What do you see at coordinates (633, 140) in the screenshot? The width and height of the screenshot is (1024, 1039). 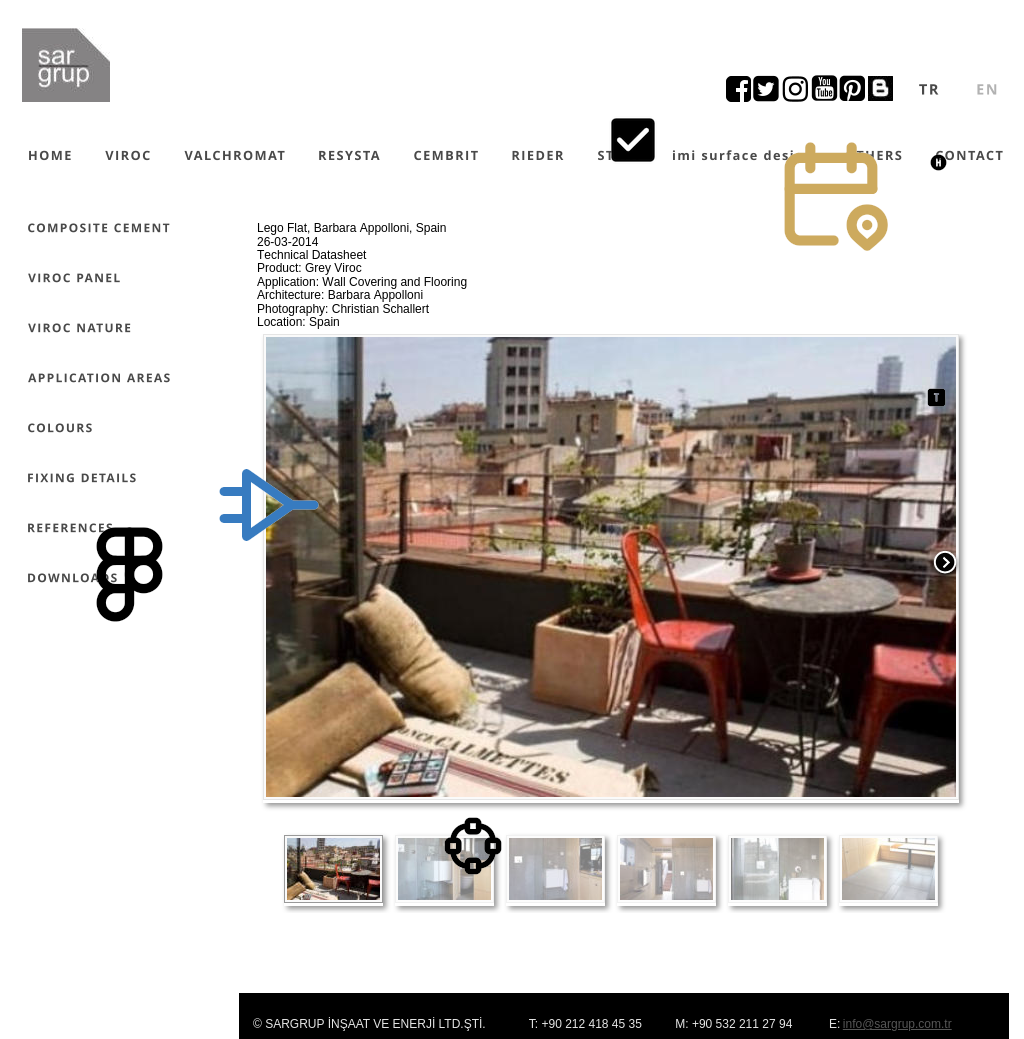 I see `a selected or checked option` at bounding box center [633, 140].